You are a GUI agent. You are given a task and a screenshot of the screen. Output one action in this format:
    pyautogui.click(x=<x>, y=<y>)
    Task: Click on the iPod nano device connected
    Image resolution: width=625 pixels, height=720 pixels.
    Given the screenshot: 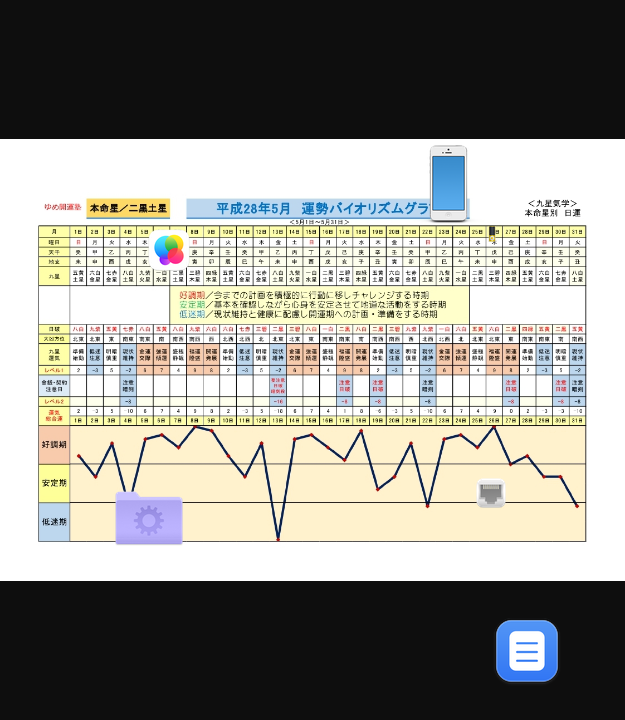 What is the action you would take?
    pyautogui.click(x=492, y=234)
    